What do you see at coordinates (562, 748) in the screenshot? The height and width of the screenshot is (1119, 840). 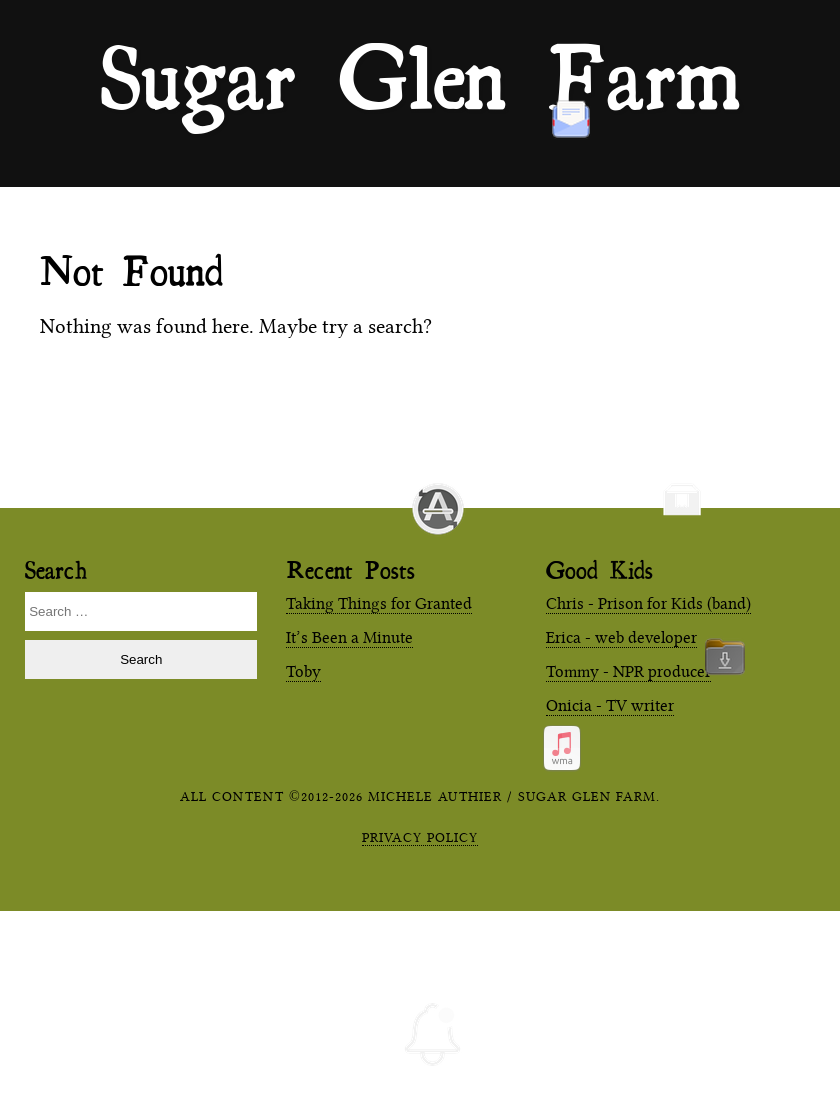 I see `a windows media audio file` at bounding box center [562, 748].